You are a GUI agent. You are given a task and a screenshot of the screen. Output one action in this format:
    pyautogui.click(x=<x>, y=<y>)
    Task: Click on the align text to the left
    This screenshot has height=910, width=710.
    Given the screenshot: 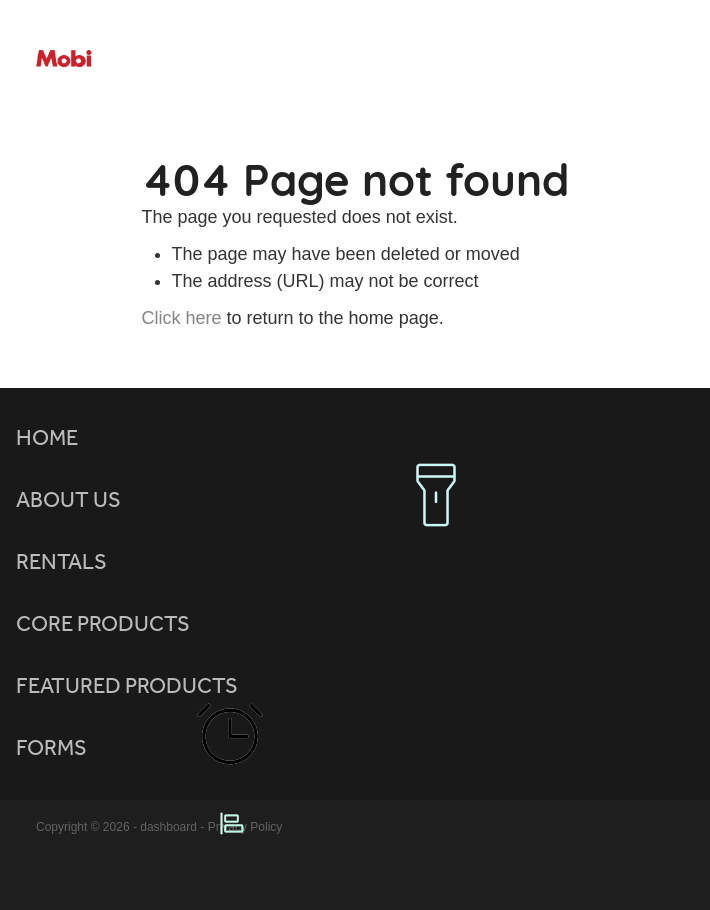 What is the action you would take?
    pyautogui.click(x=231, y=823)
    